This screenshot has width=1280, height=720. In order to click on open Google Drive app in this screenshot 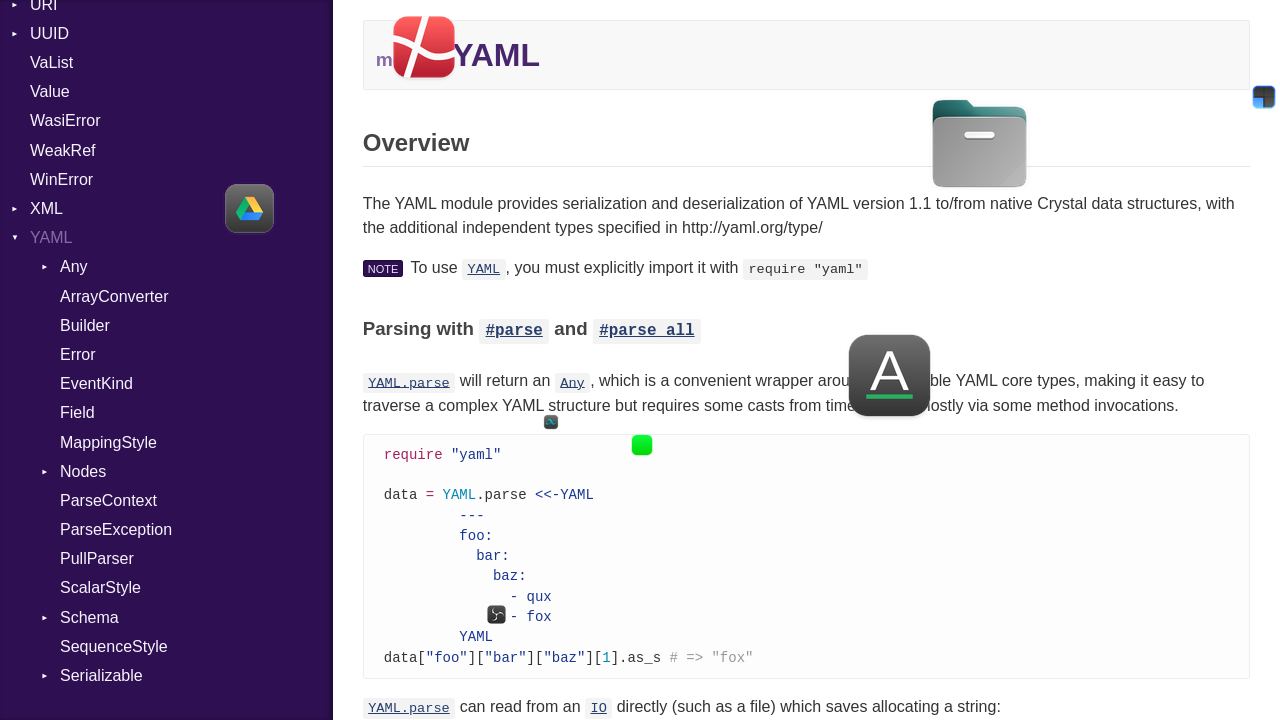, I will do `click(249, 208)`.